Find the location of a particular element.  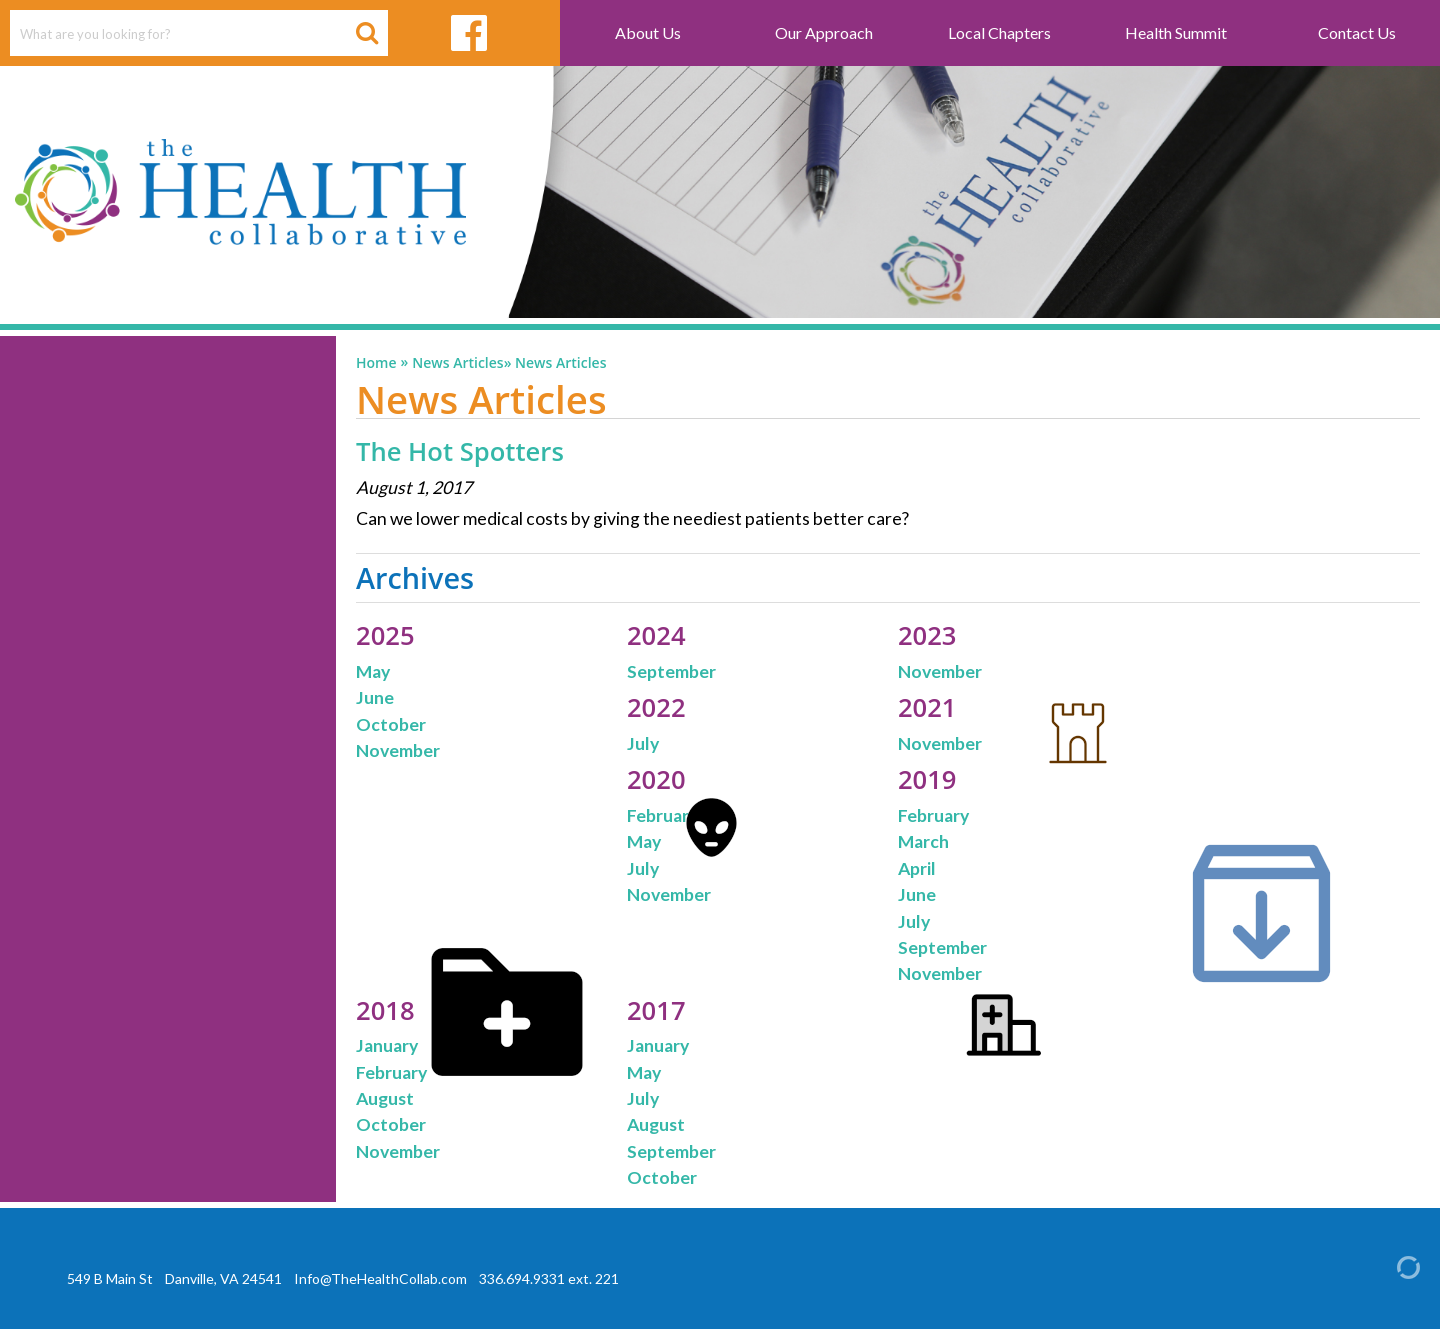

download to storage or archive is located at coordinates (1261, 913).